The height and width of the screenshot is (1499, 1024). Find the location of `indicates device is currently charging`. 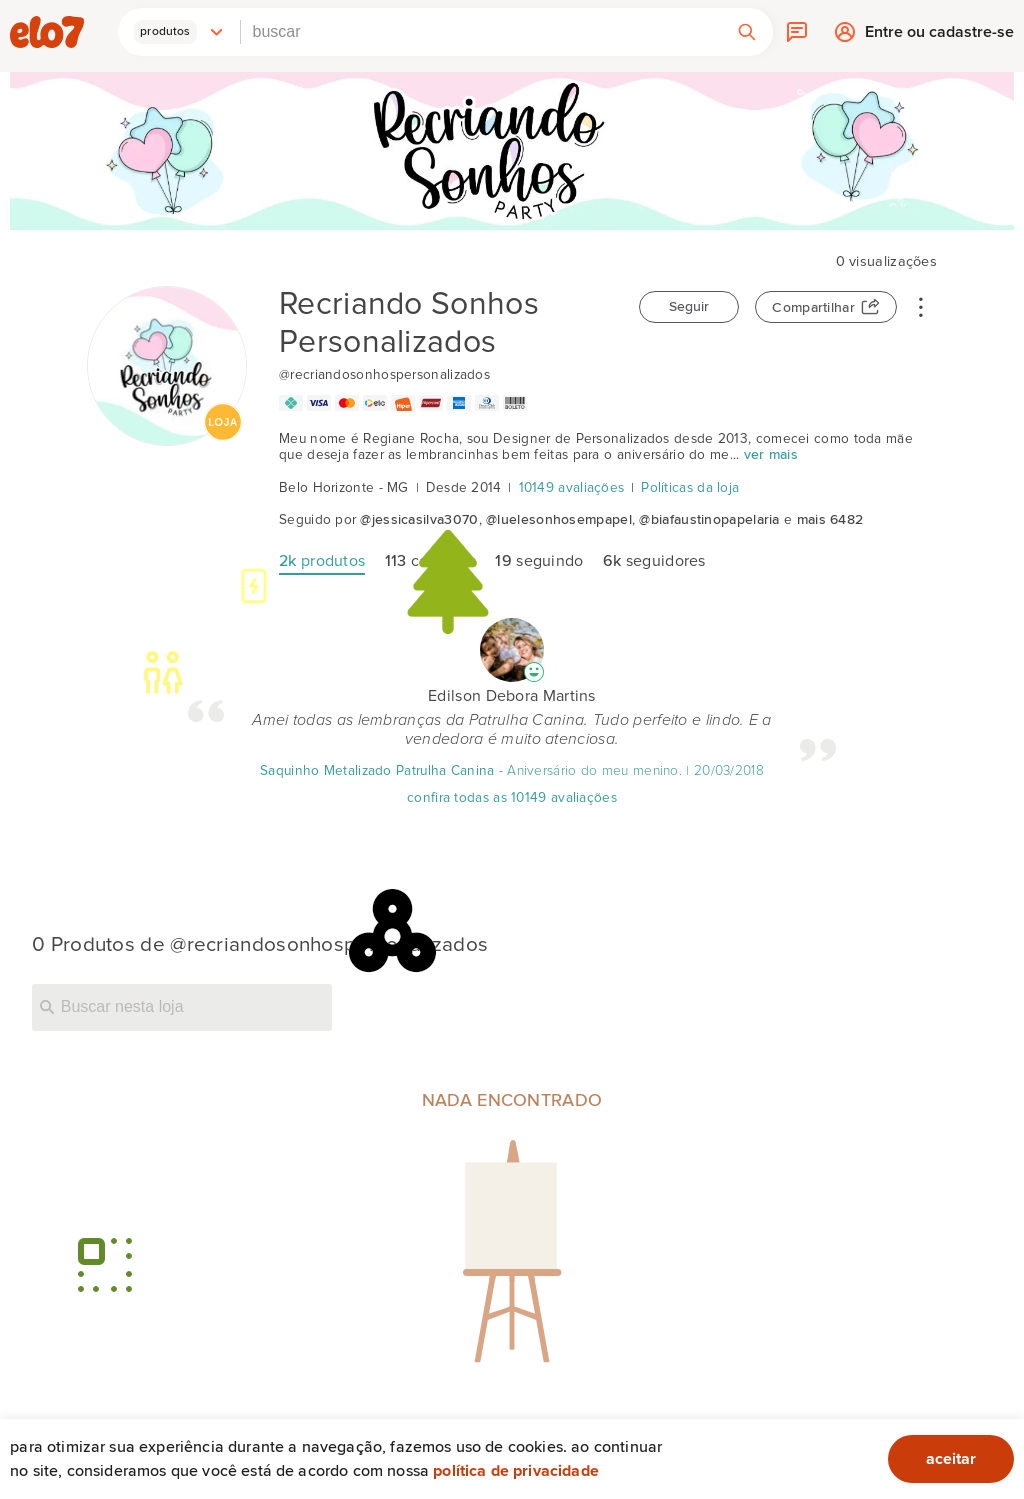

indicates device is currently charging is located at coordinates (254, 586).